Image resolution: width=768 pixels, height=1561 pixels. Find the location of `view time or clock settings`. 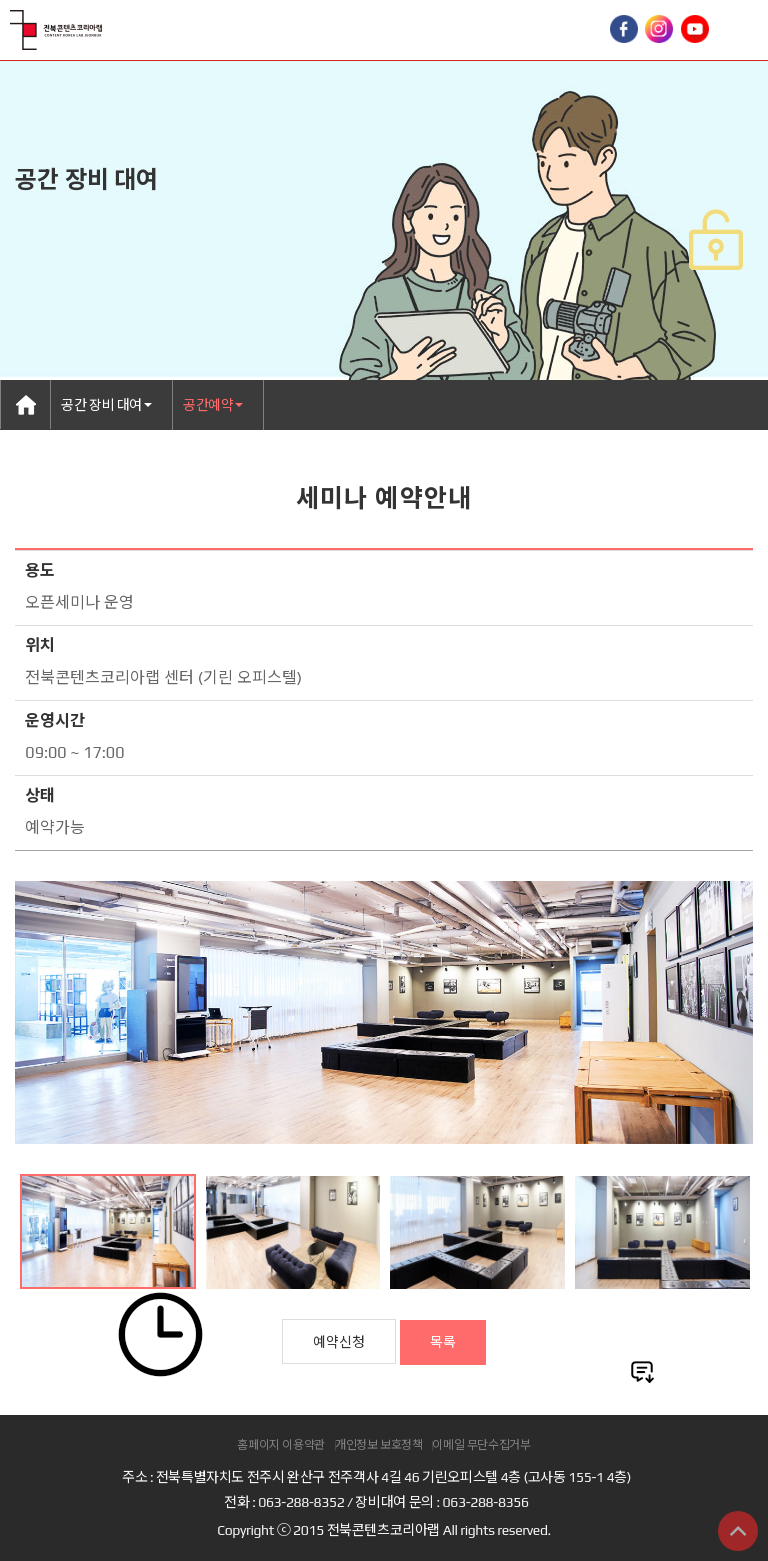

view time or clock settings is located at coordinates (160, 1334).